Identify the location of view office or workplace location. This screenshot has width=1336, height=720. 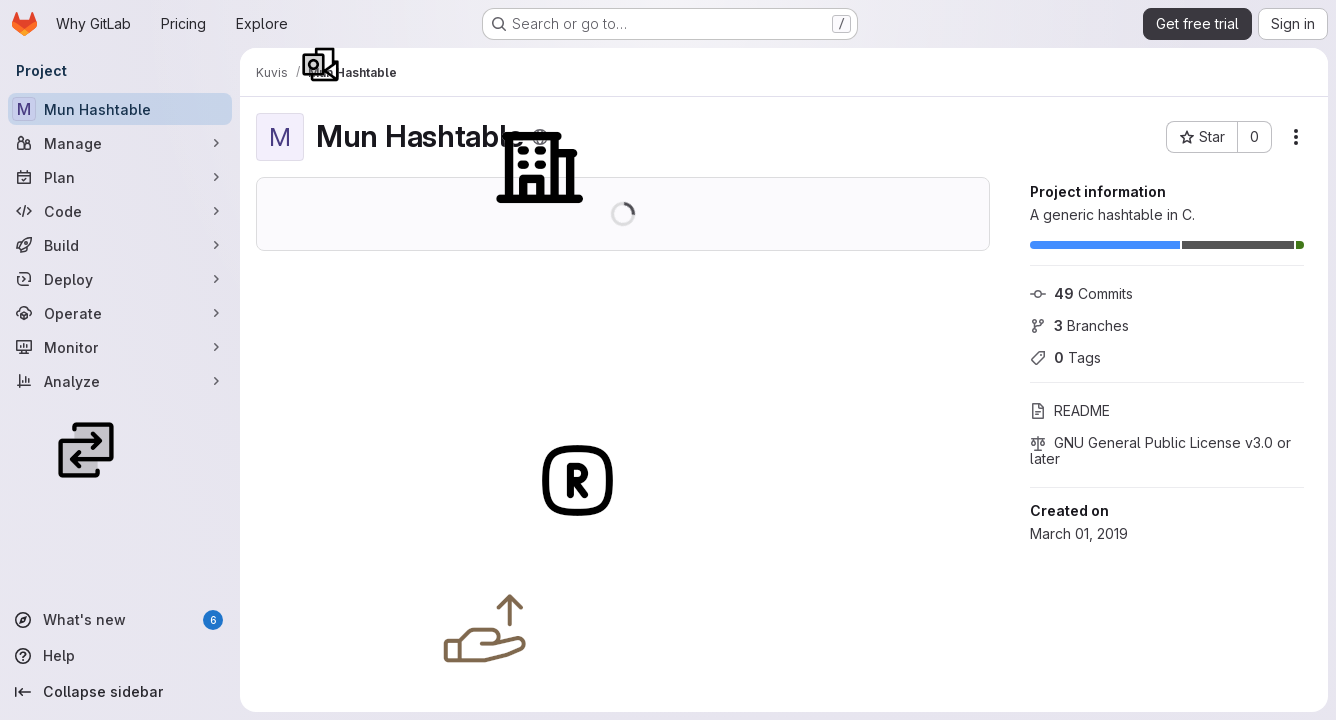
(537, 167).